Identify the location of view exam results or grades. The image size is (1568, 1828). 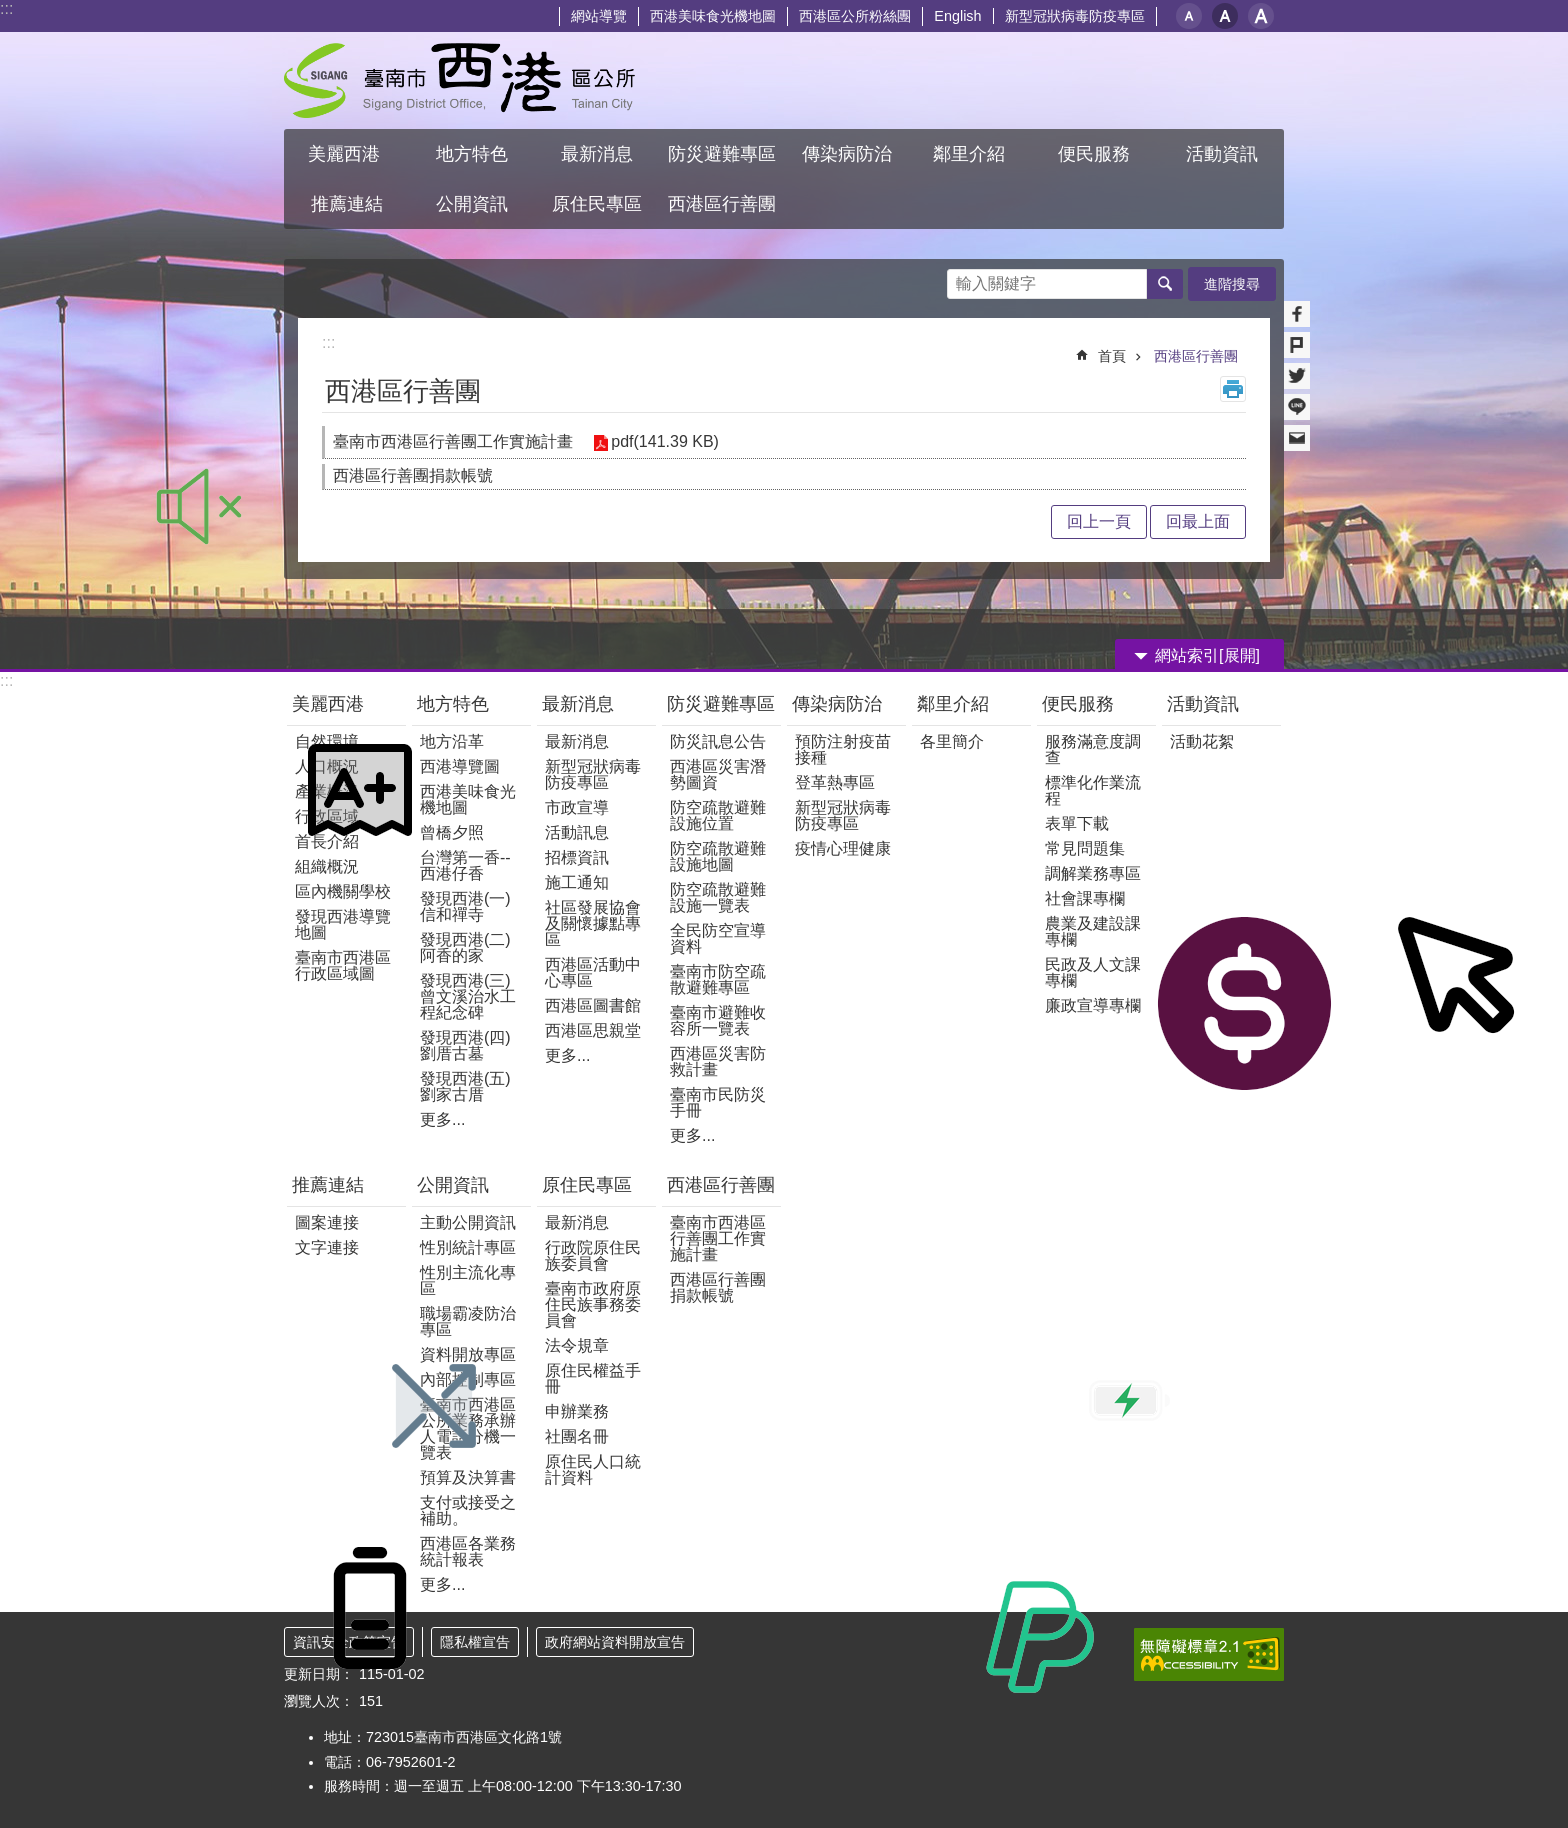
(360, 788).